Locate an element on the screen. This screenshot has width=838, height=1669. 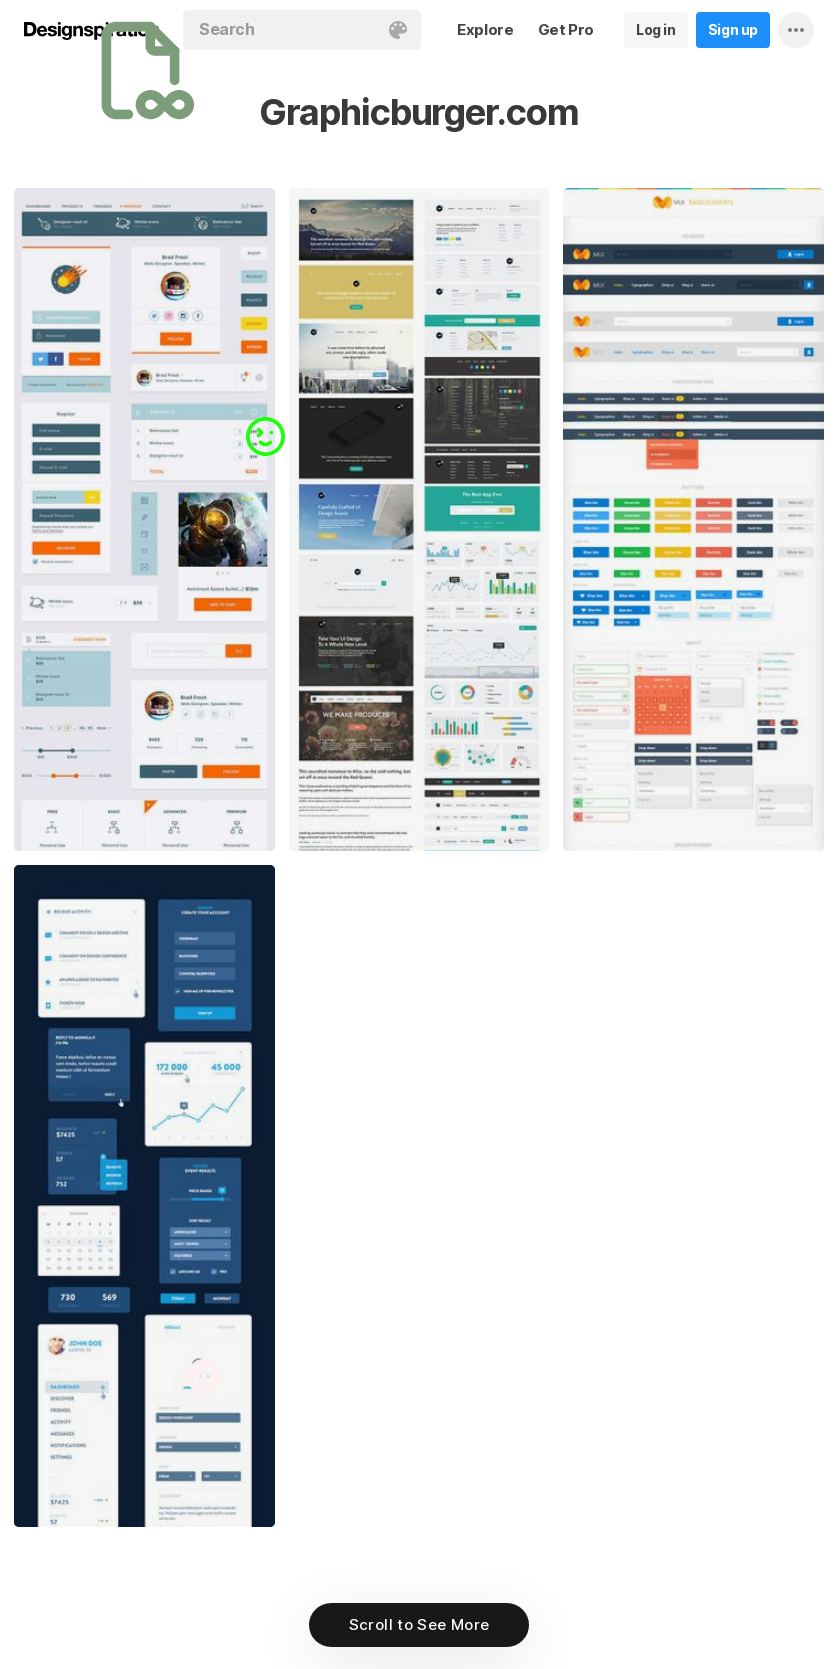
access navigation or direction features is located at coordinates (204, 1376).